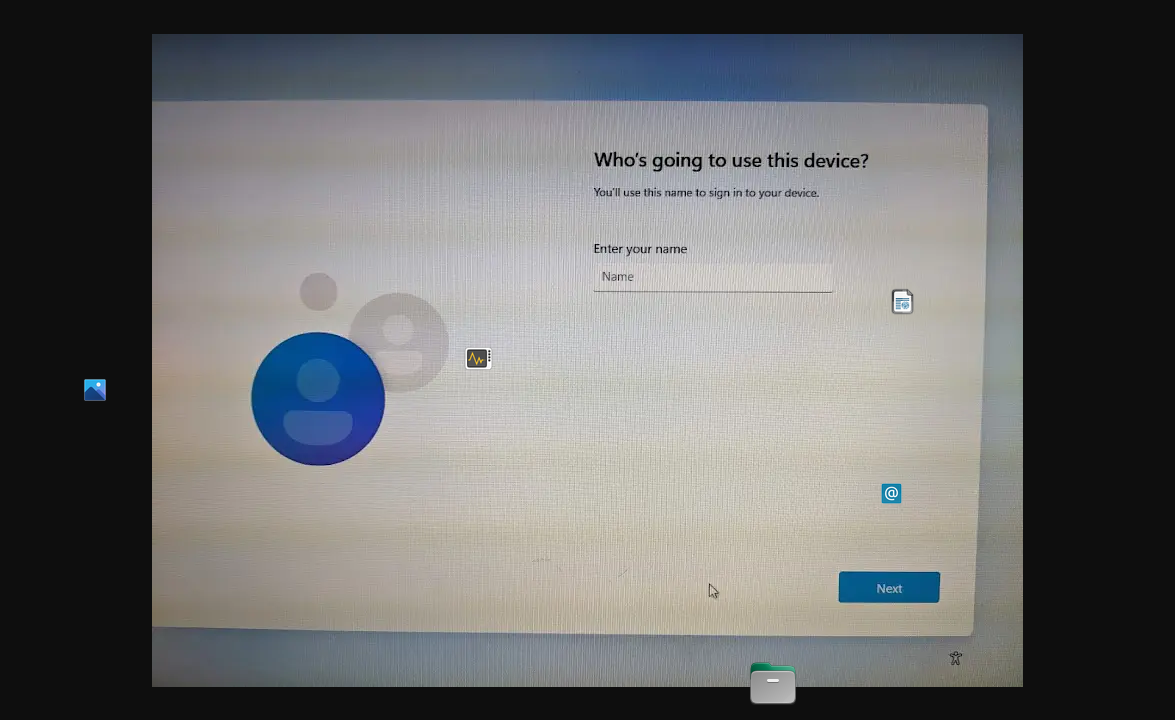 The width and height of the screenshot is (1175, 720). What do you see at coordinates (891, 493) in the screenshot?
I see `manage email account credentials` at bounding box center [891, 493].